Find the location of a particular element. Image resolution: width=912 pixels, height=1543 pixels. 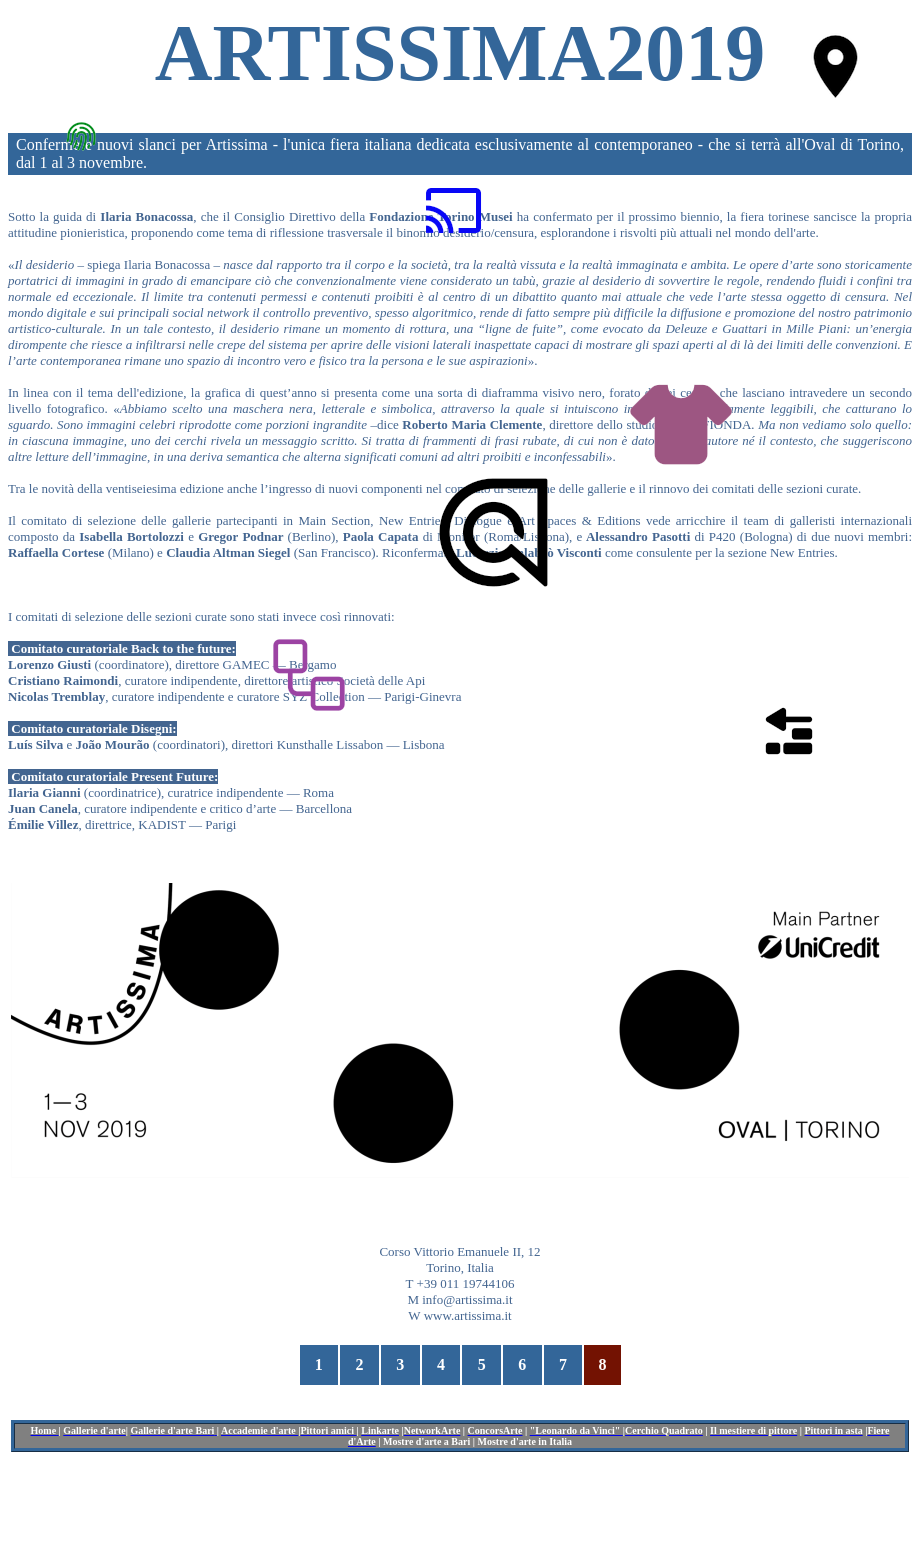

view or manage automated workflows is located at coordinates (309, 675).